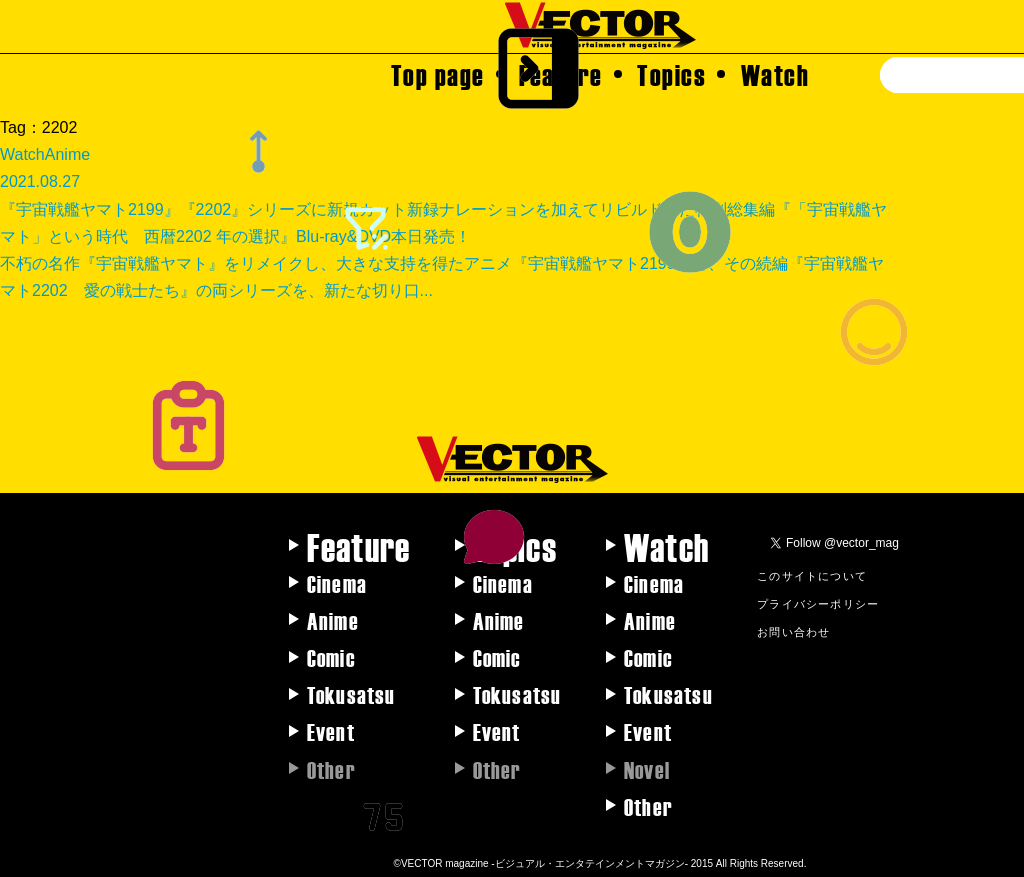 This screenshot has width=1024, height=877. Describe the element at coordinates (383, 817) in the screenshot. I see `displays the number 75 as a badge or counter` at that location.